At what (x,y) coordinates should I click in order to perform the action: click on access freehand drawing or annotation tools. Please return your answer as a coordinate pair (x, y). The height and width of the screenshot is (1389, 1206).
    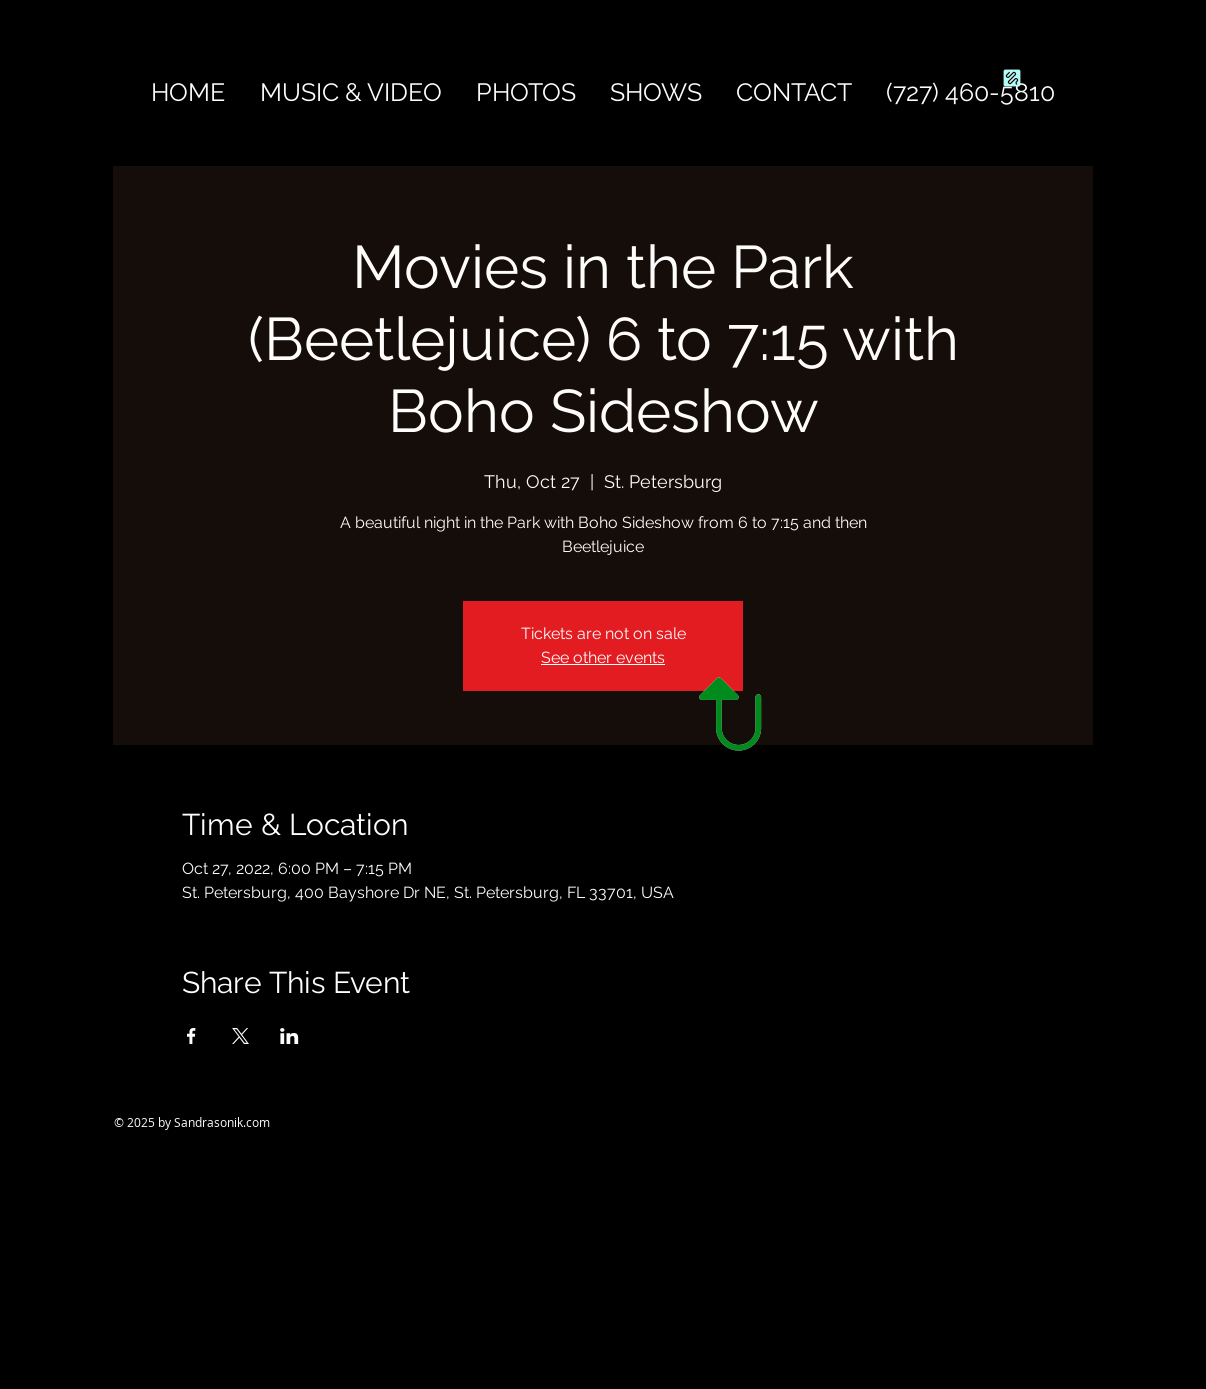
    Looking at the image, I should click on (1012, 78).